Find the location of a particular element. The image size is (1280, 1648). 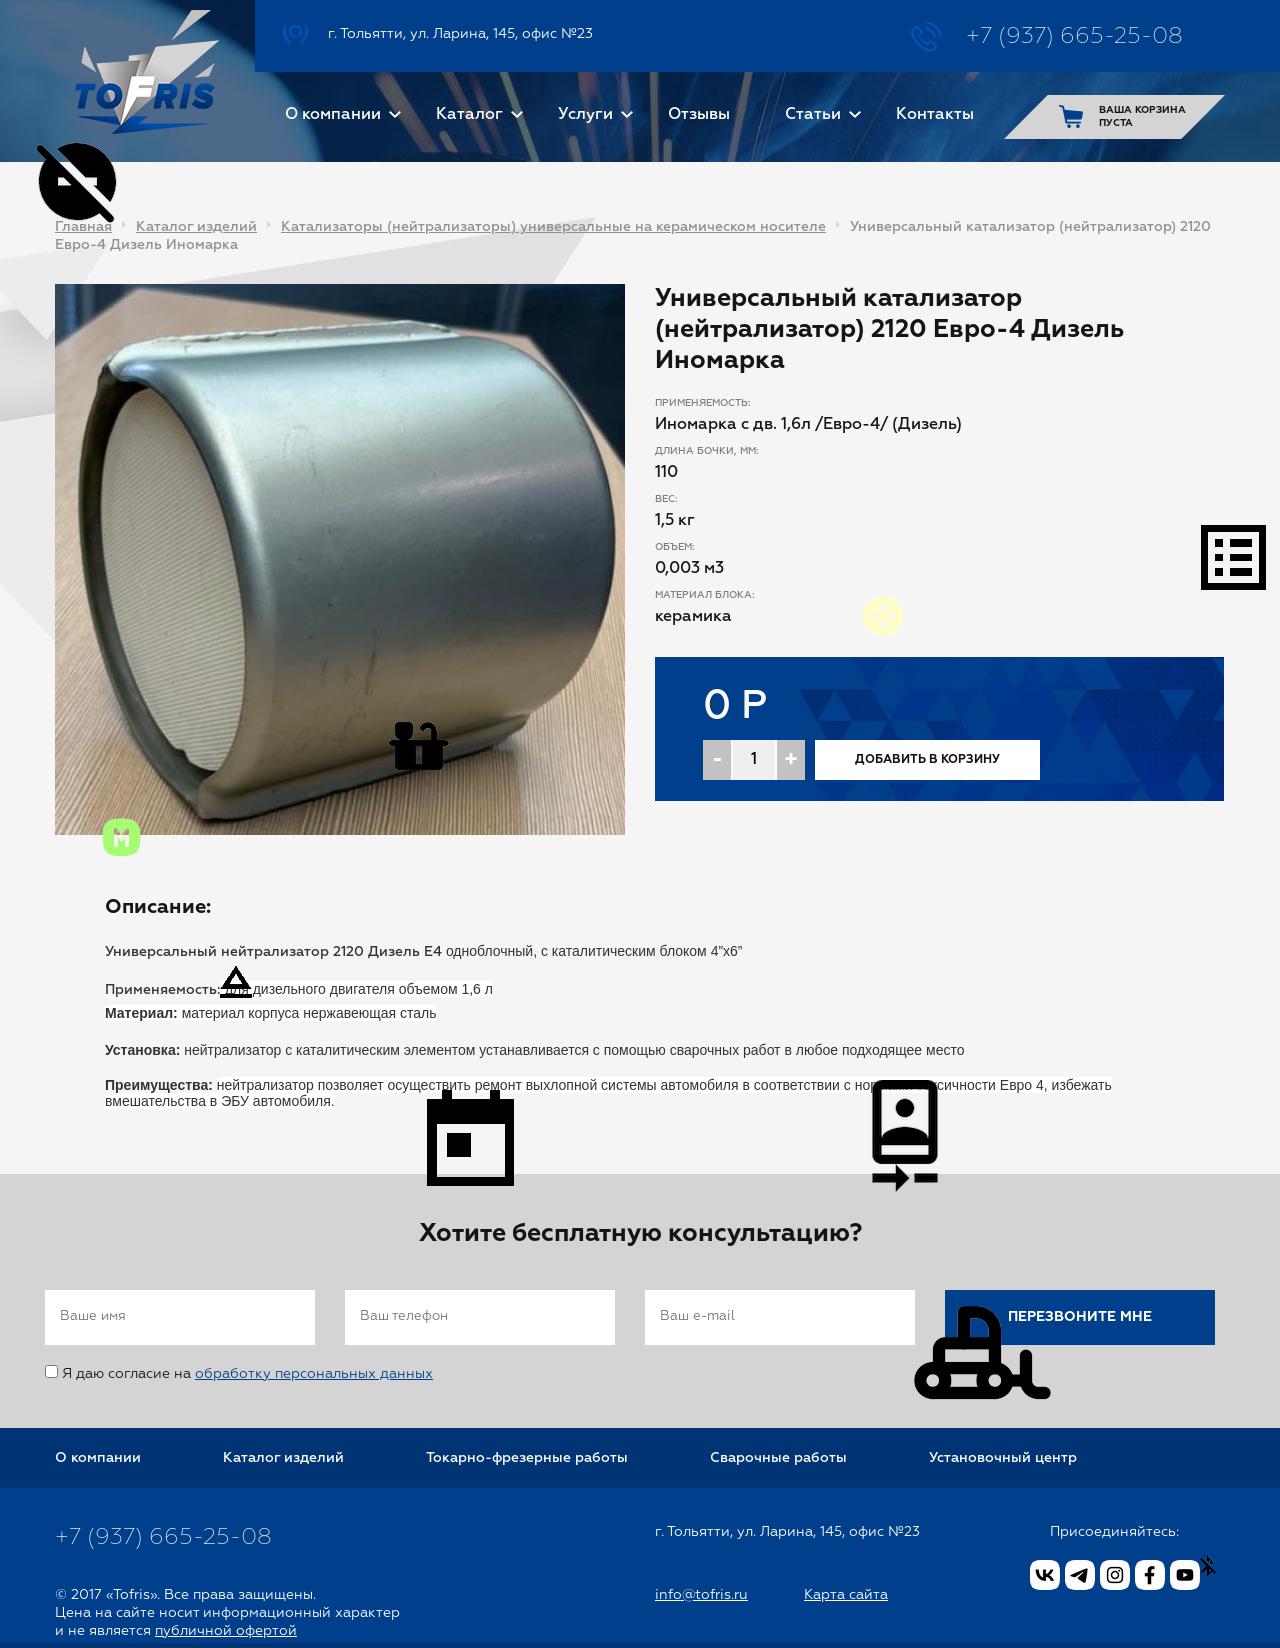

eject a disc or removable media is located at coordinates (236, 982).